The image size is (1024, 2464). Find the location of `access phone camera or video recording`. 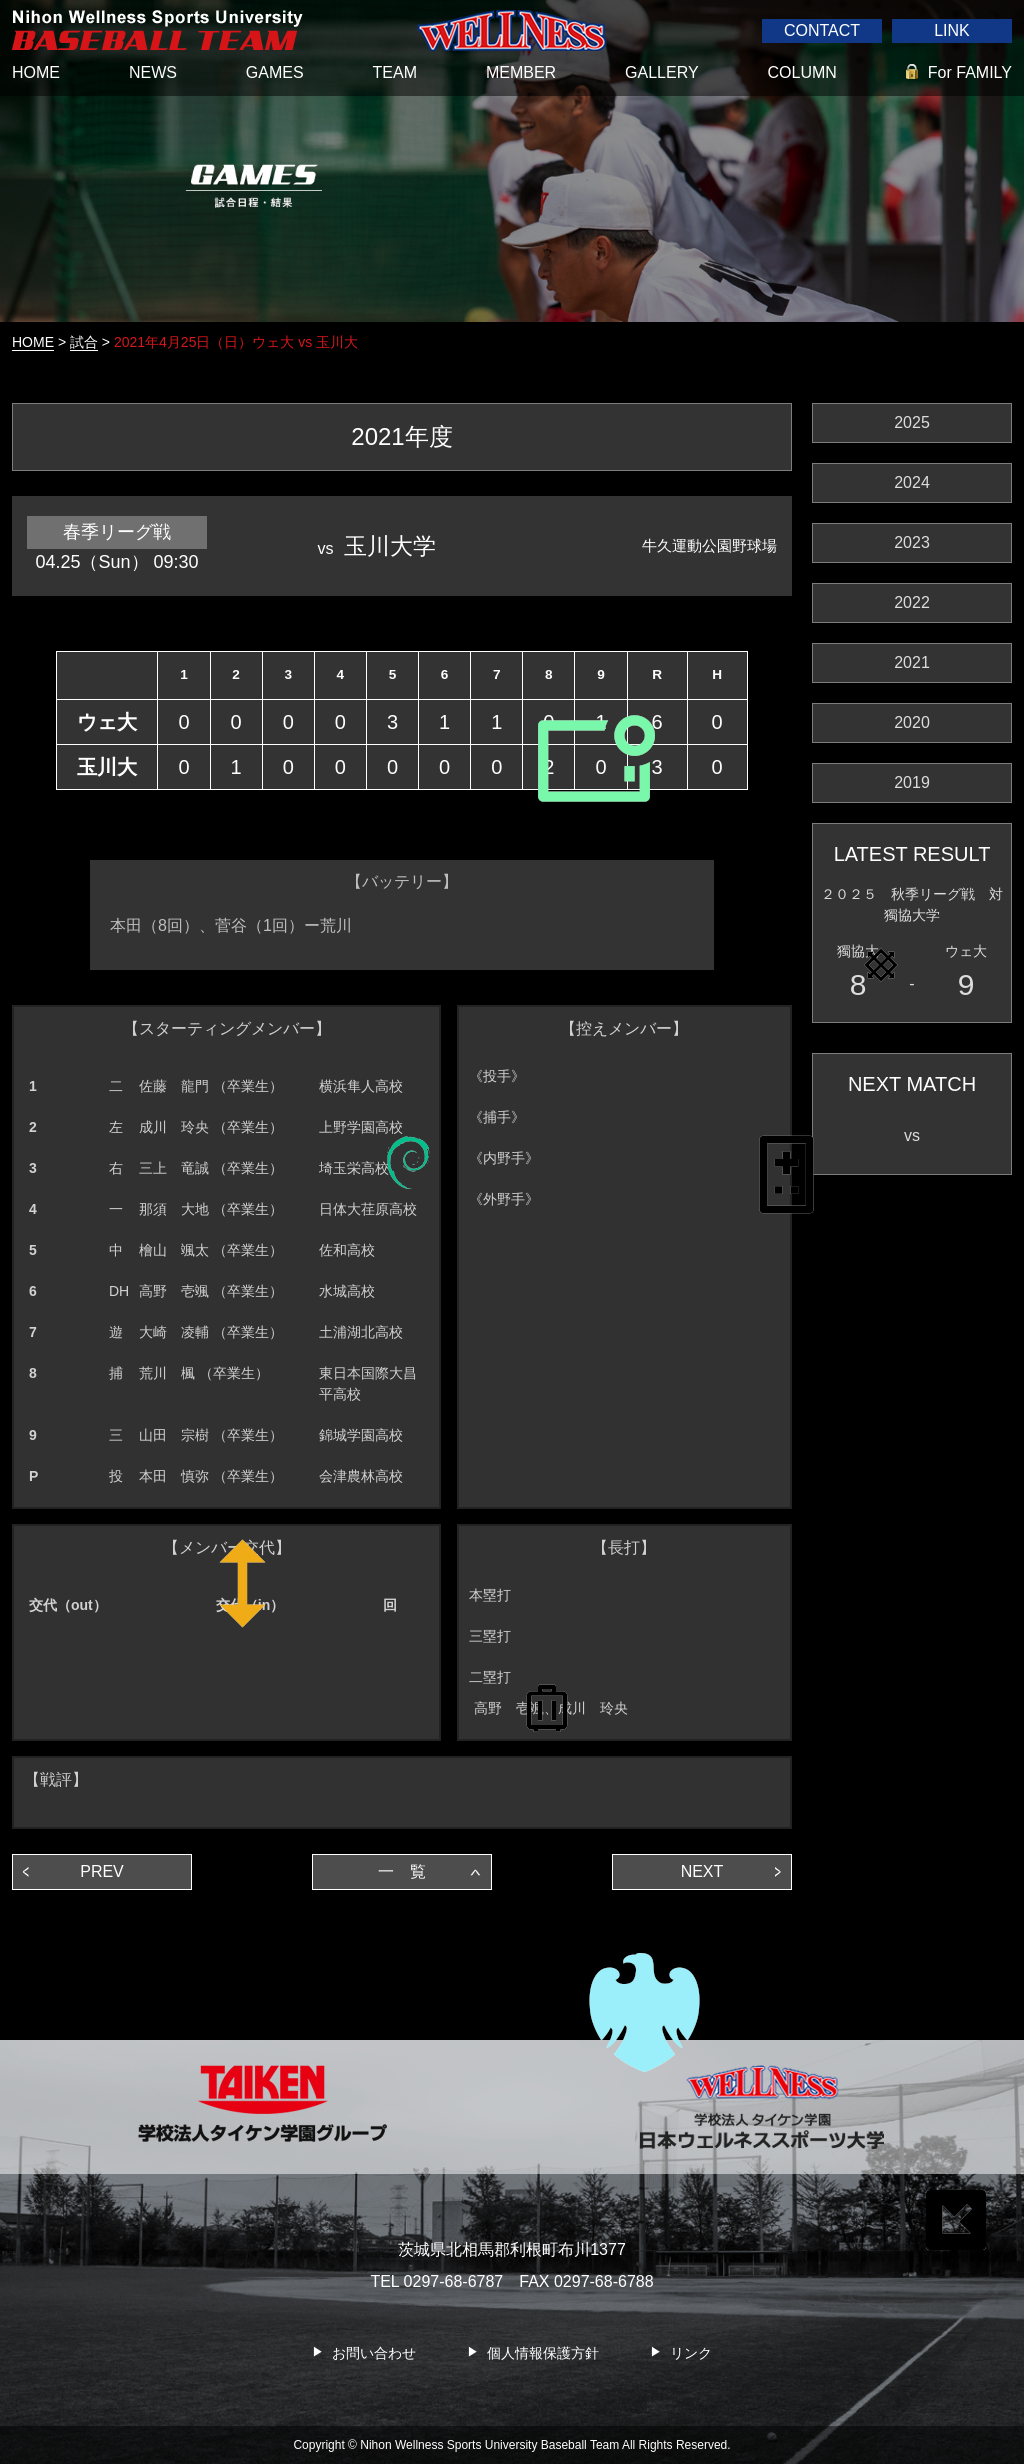

access phone camera or video recording is located at coordinates (594, 761).